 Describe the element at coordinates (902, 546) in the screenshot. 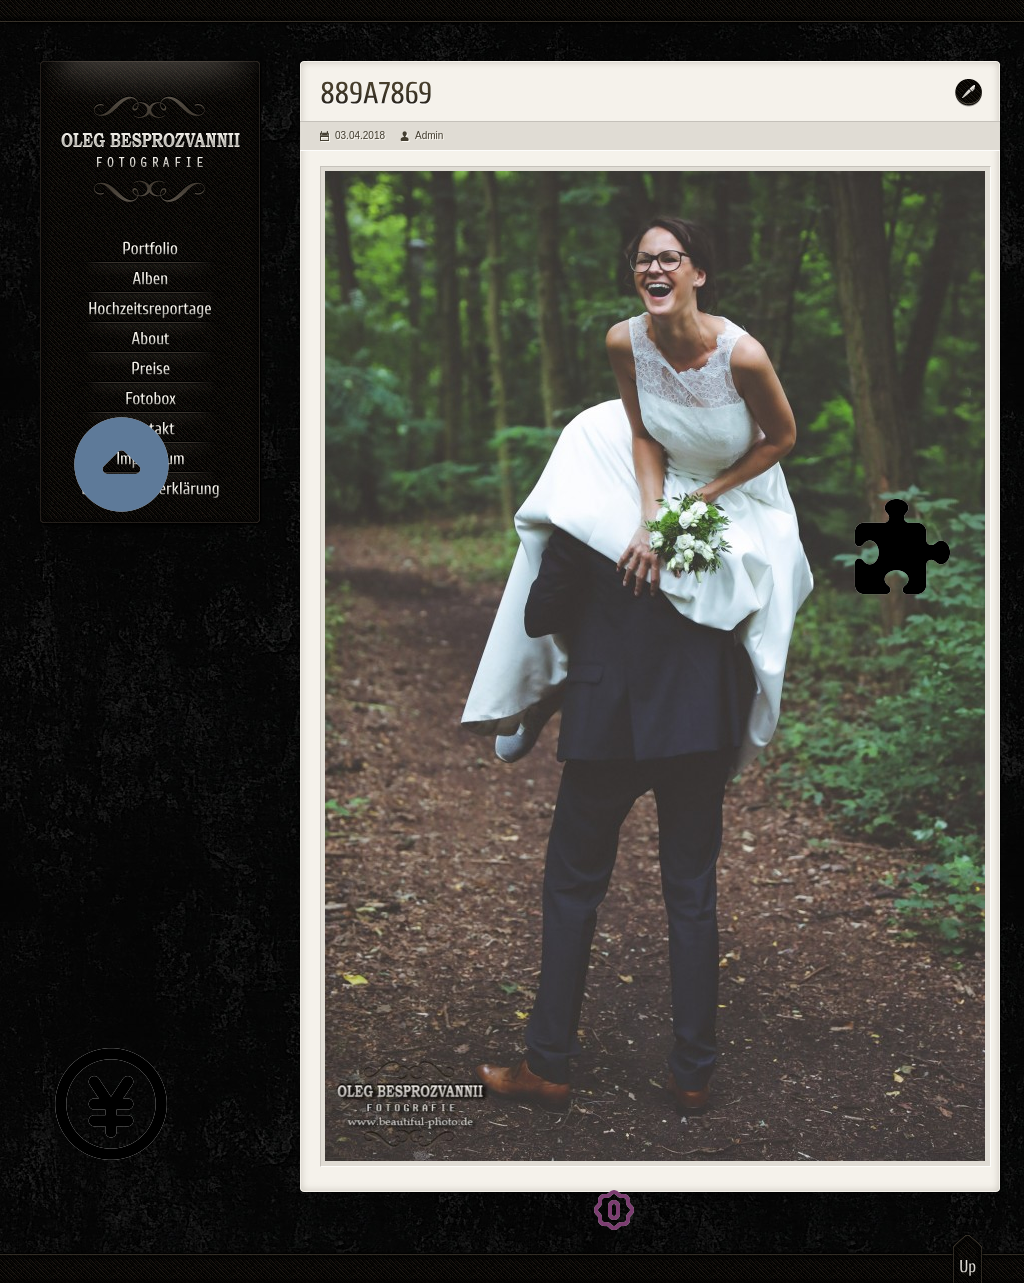

I see `access plugins or extensions` at that location.